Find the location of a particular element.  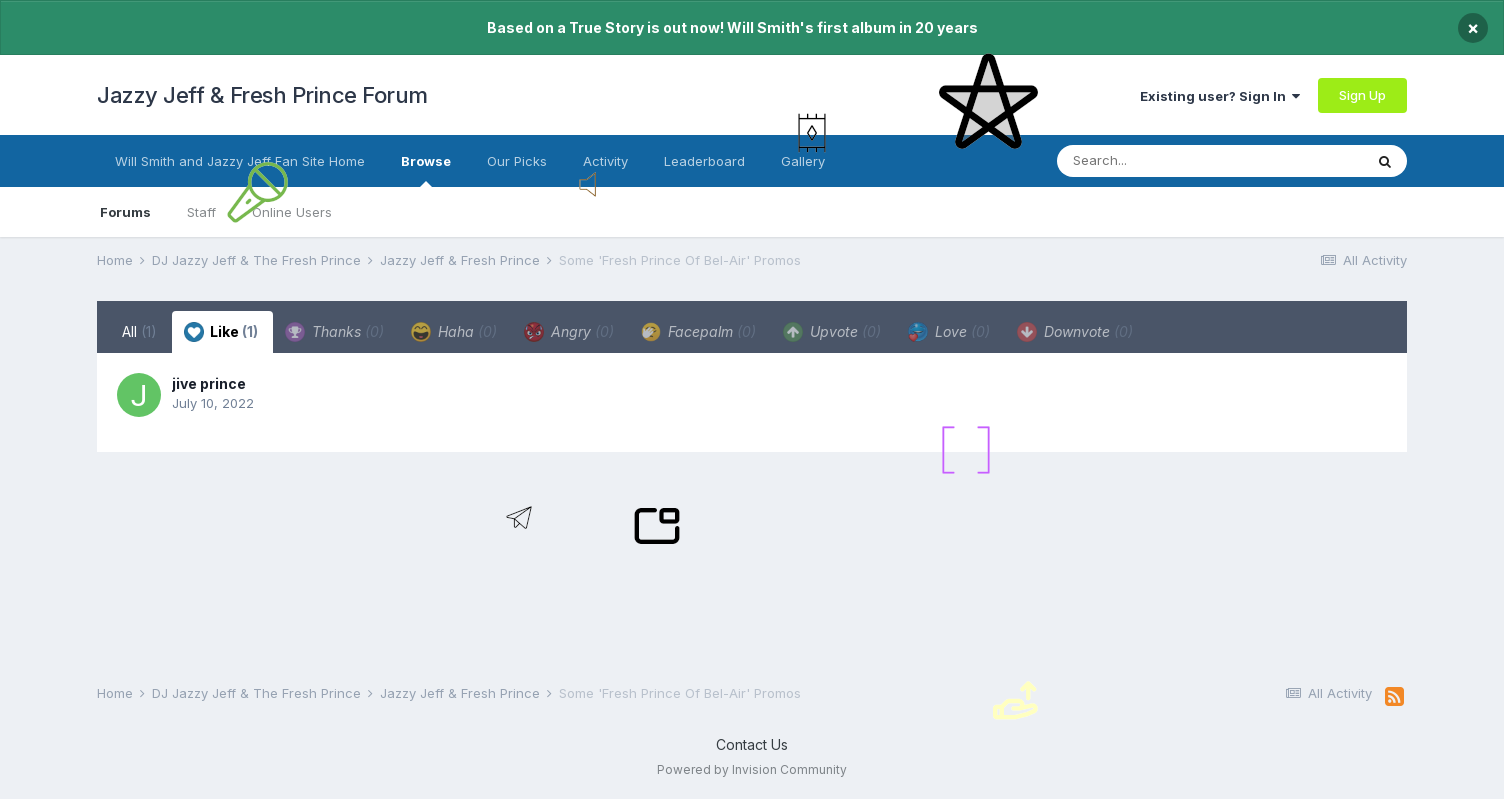

access voice recording or audio input is located at coordinates (256, 193).